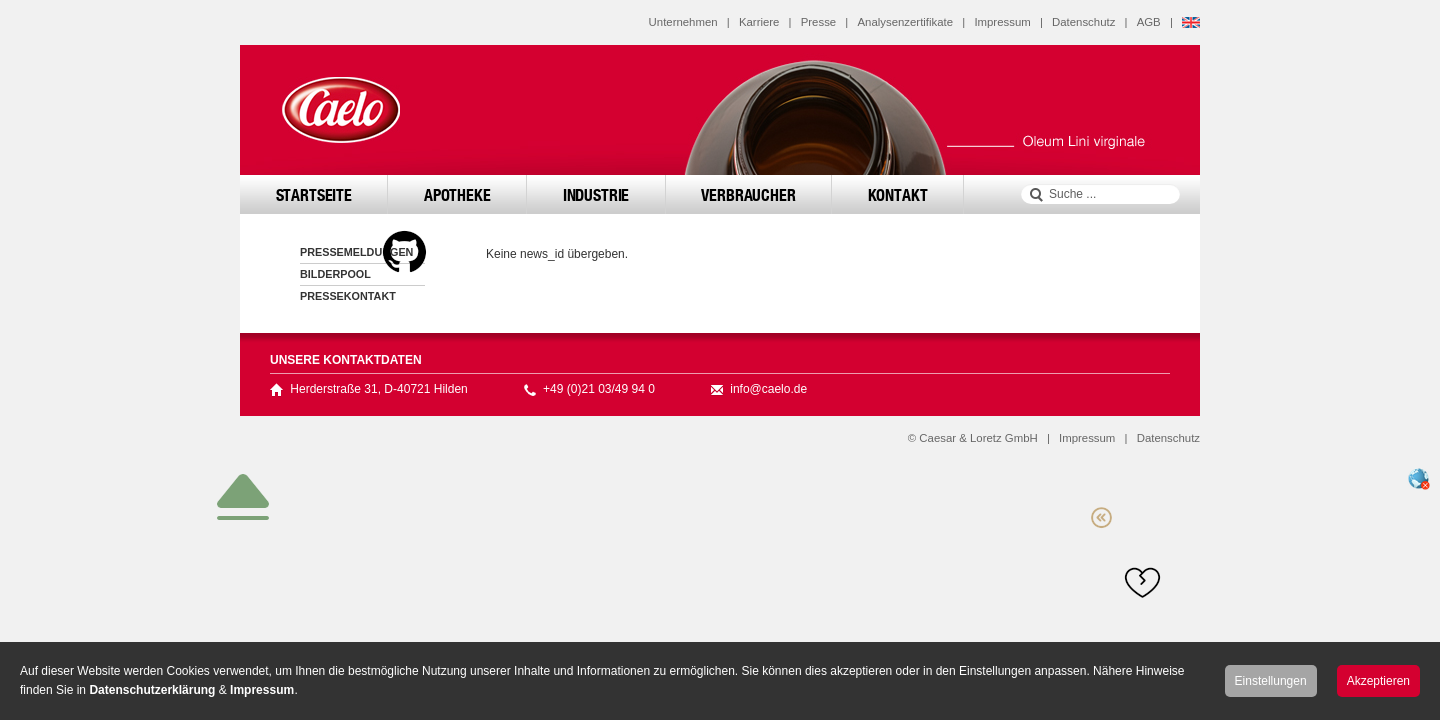 Image resolution: width=1440 pixels, height=720 pixels. I want to click on internet connection error or failure, so click(1418, 478).